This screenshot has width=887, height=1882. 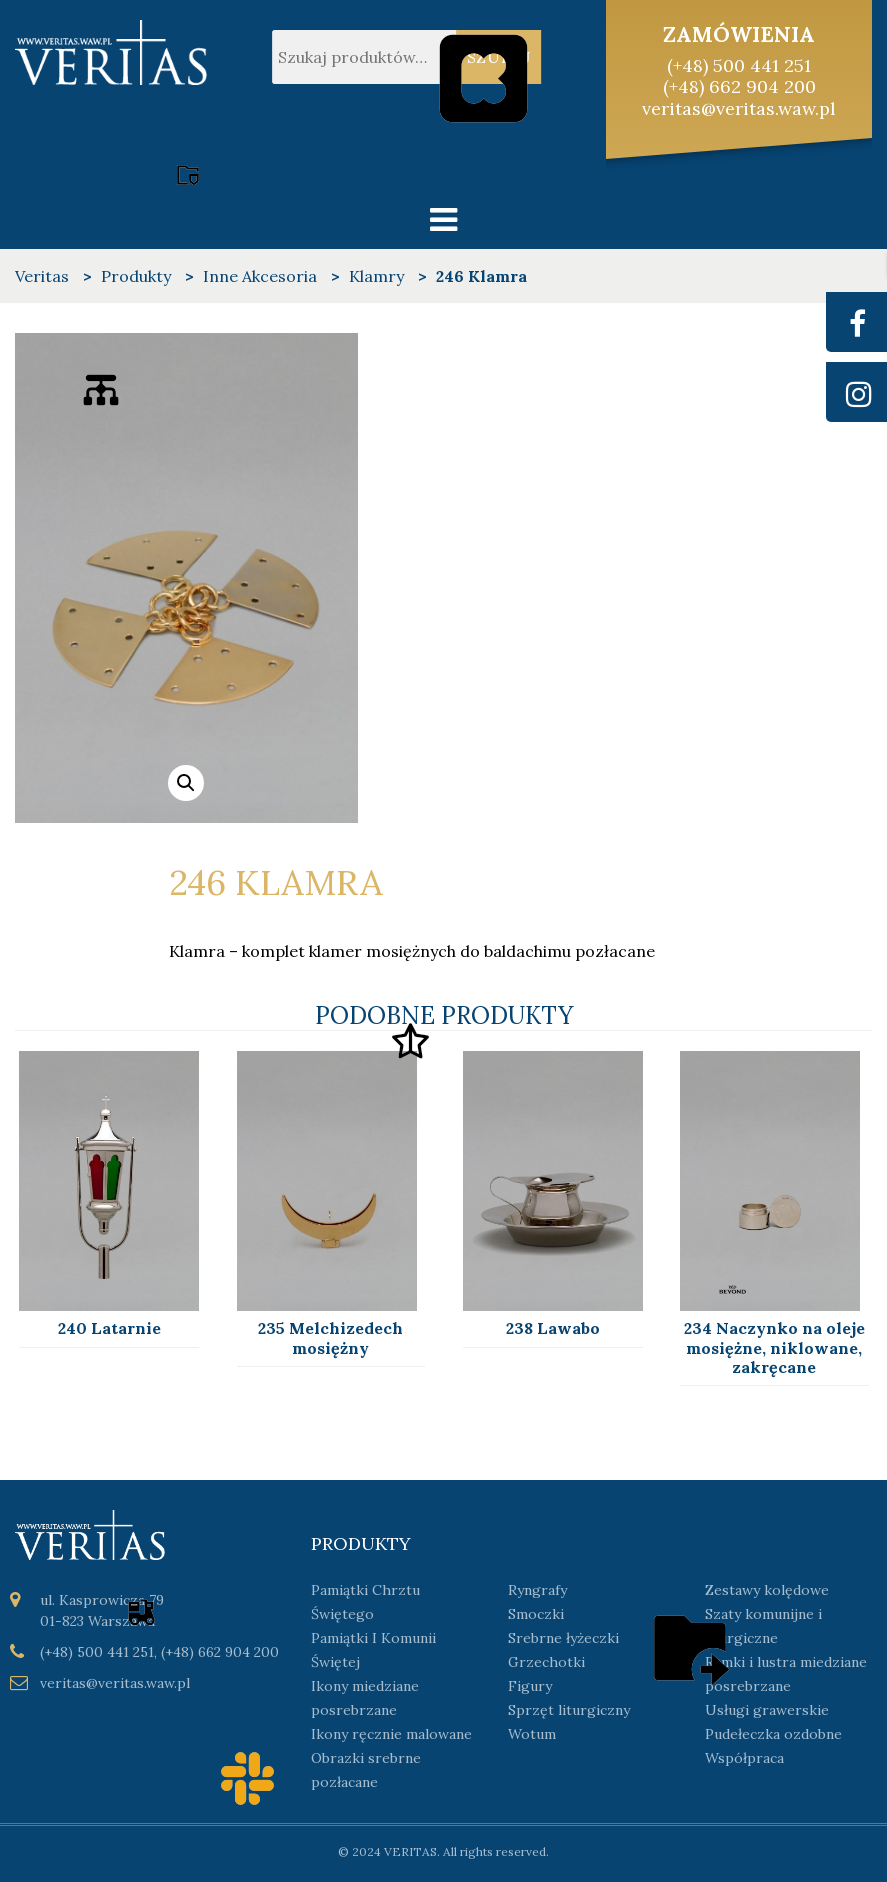 I want to click on view organizational hierarchy or structure, so click(x=101, y=390).